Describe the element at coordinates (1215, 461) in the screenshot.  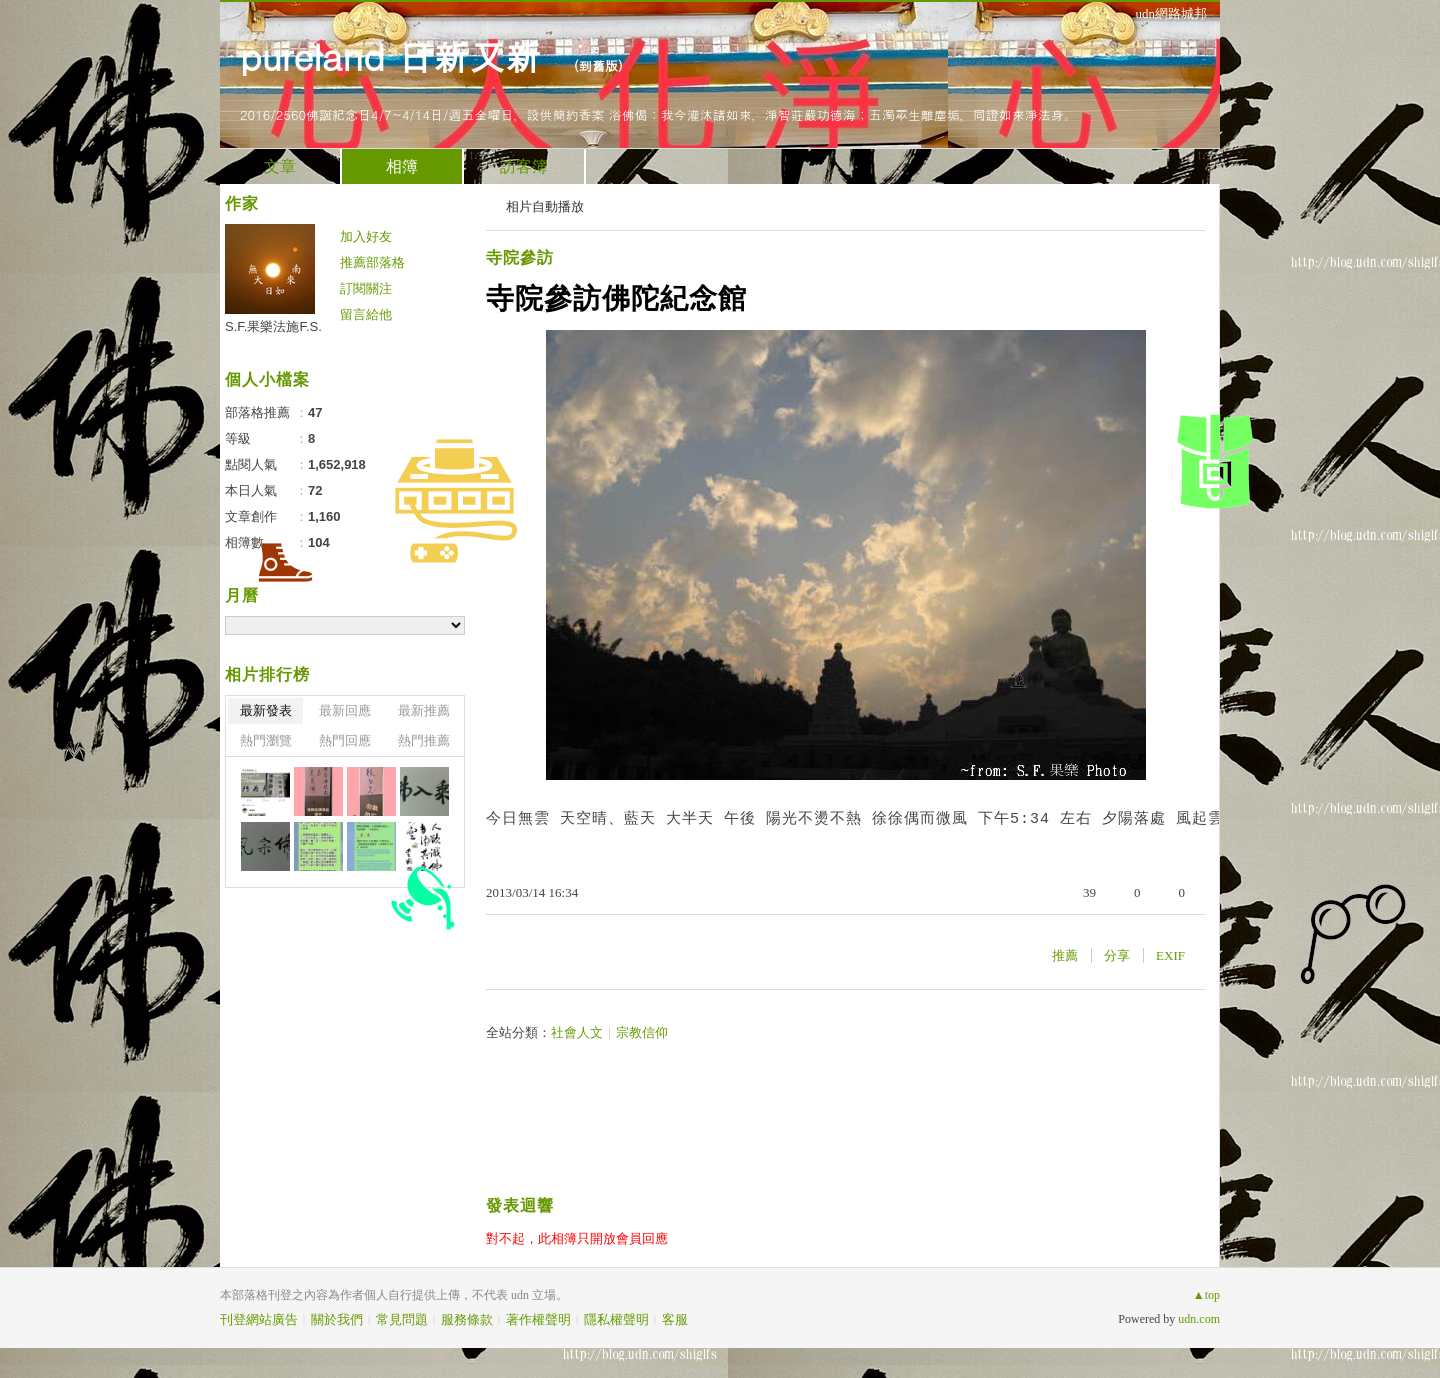
I see `open inventory or backpack` at that location.